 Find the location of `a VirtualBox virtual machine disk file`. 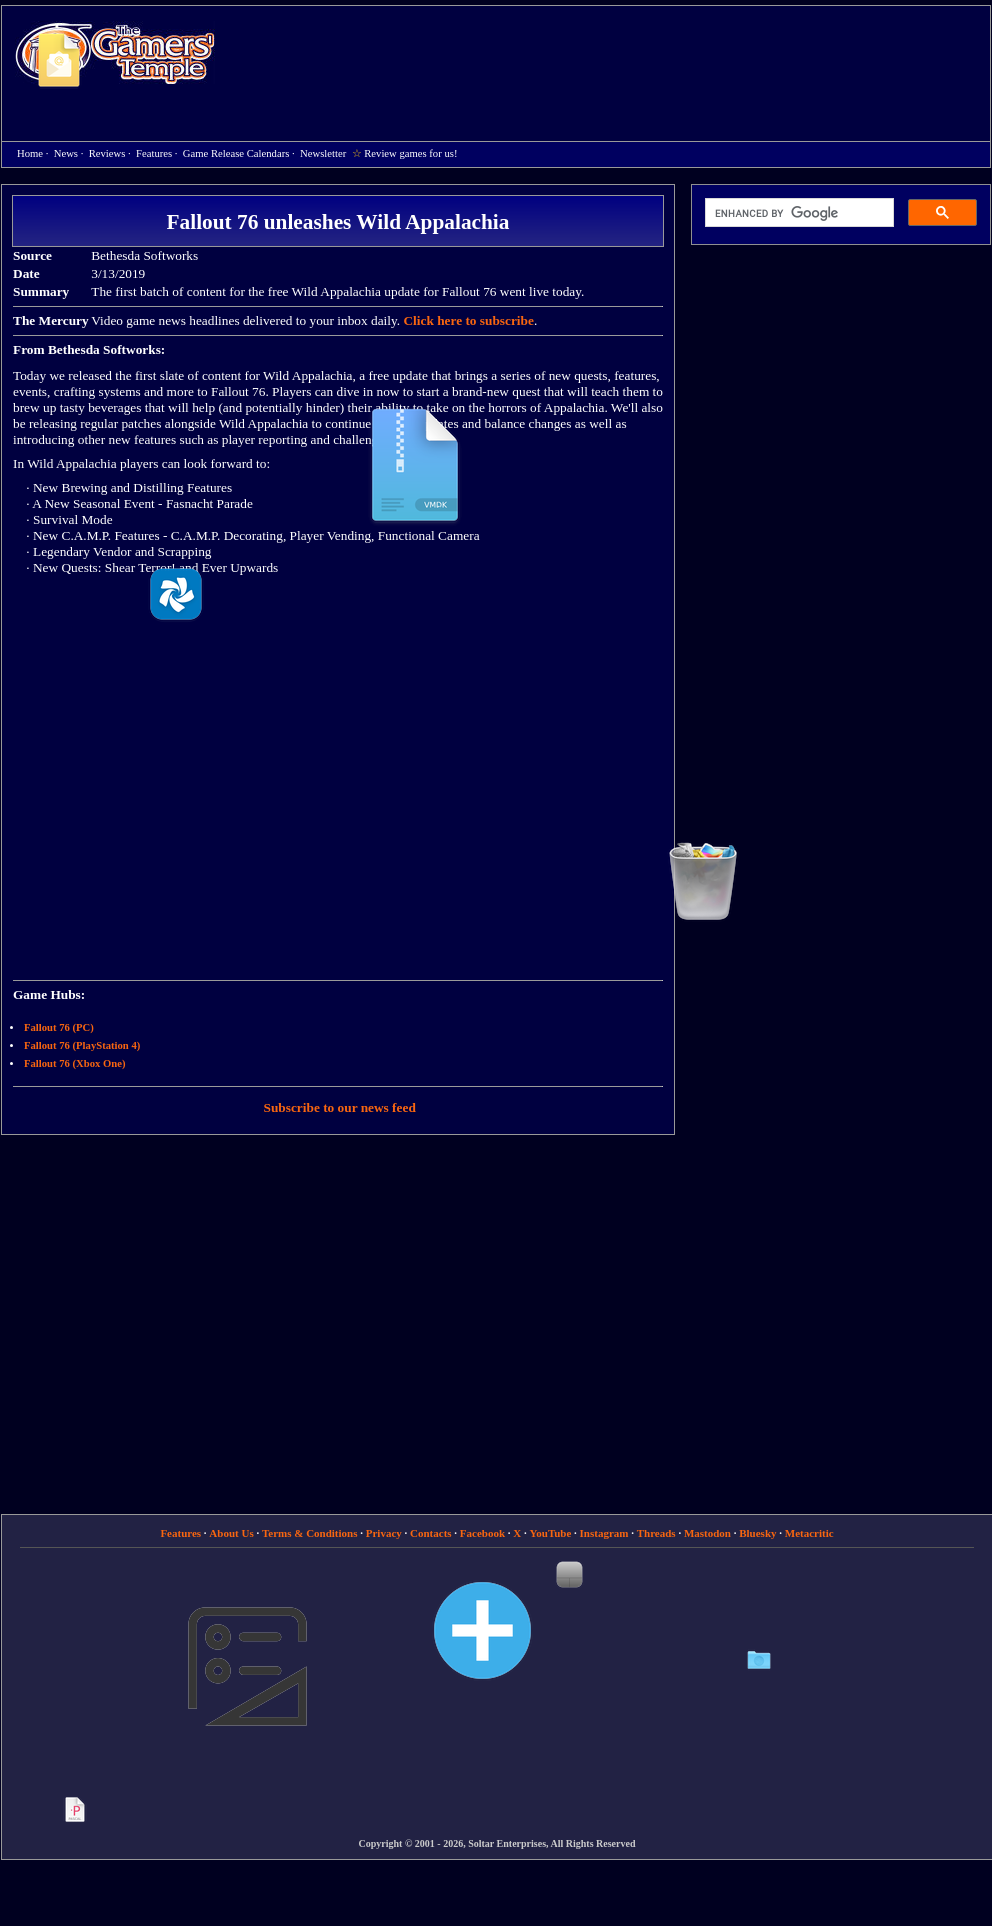

a VirtualBox virtual machine disk file is located at coordinates (415, 467).